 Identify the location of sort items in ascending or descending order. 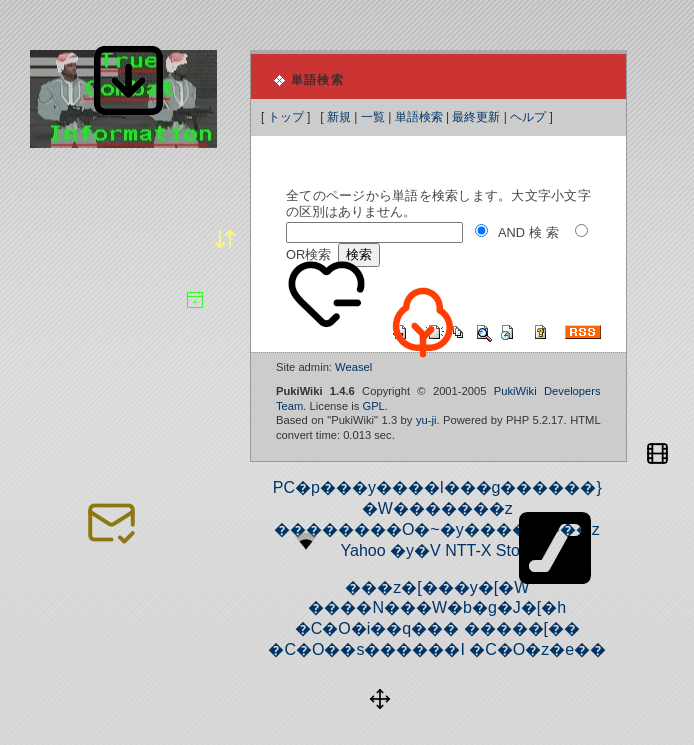
(225, 239).